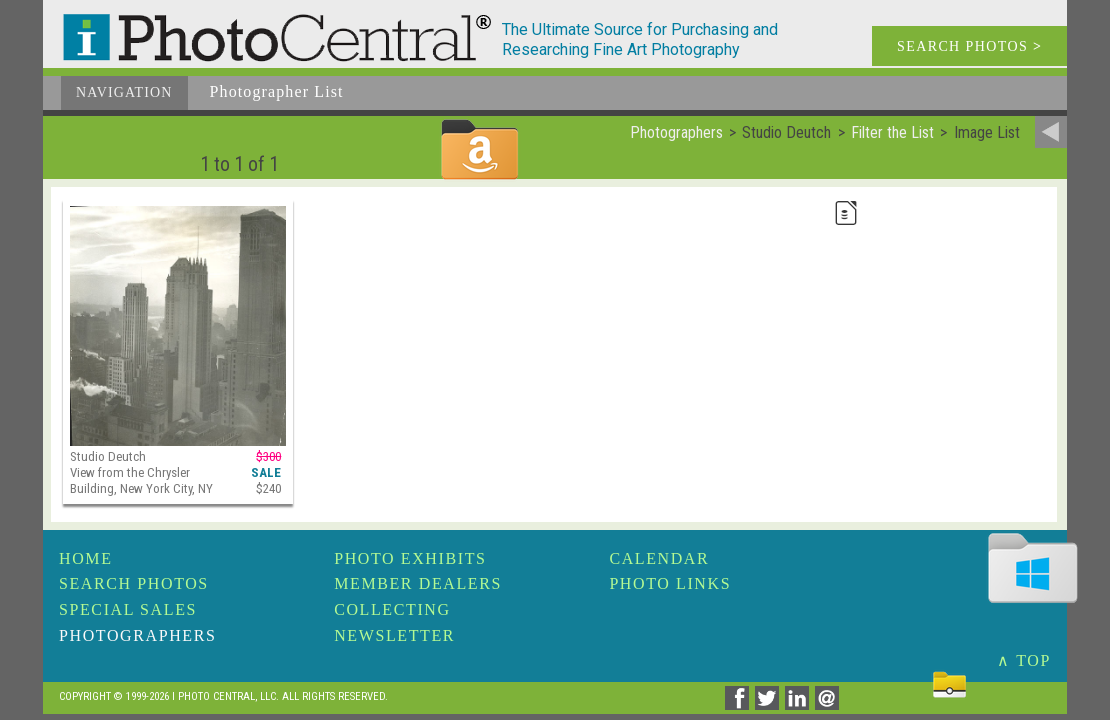 The height and width of the screenshot is (720, 1110). I want to click on folder containing amazon-related files or downloads, so click(479, 151).